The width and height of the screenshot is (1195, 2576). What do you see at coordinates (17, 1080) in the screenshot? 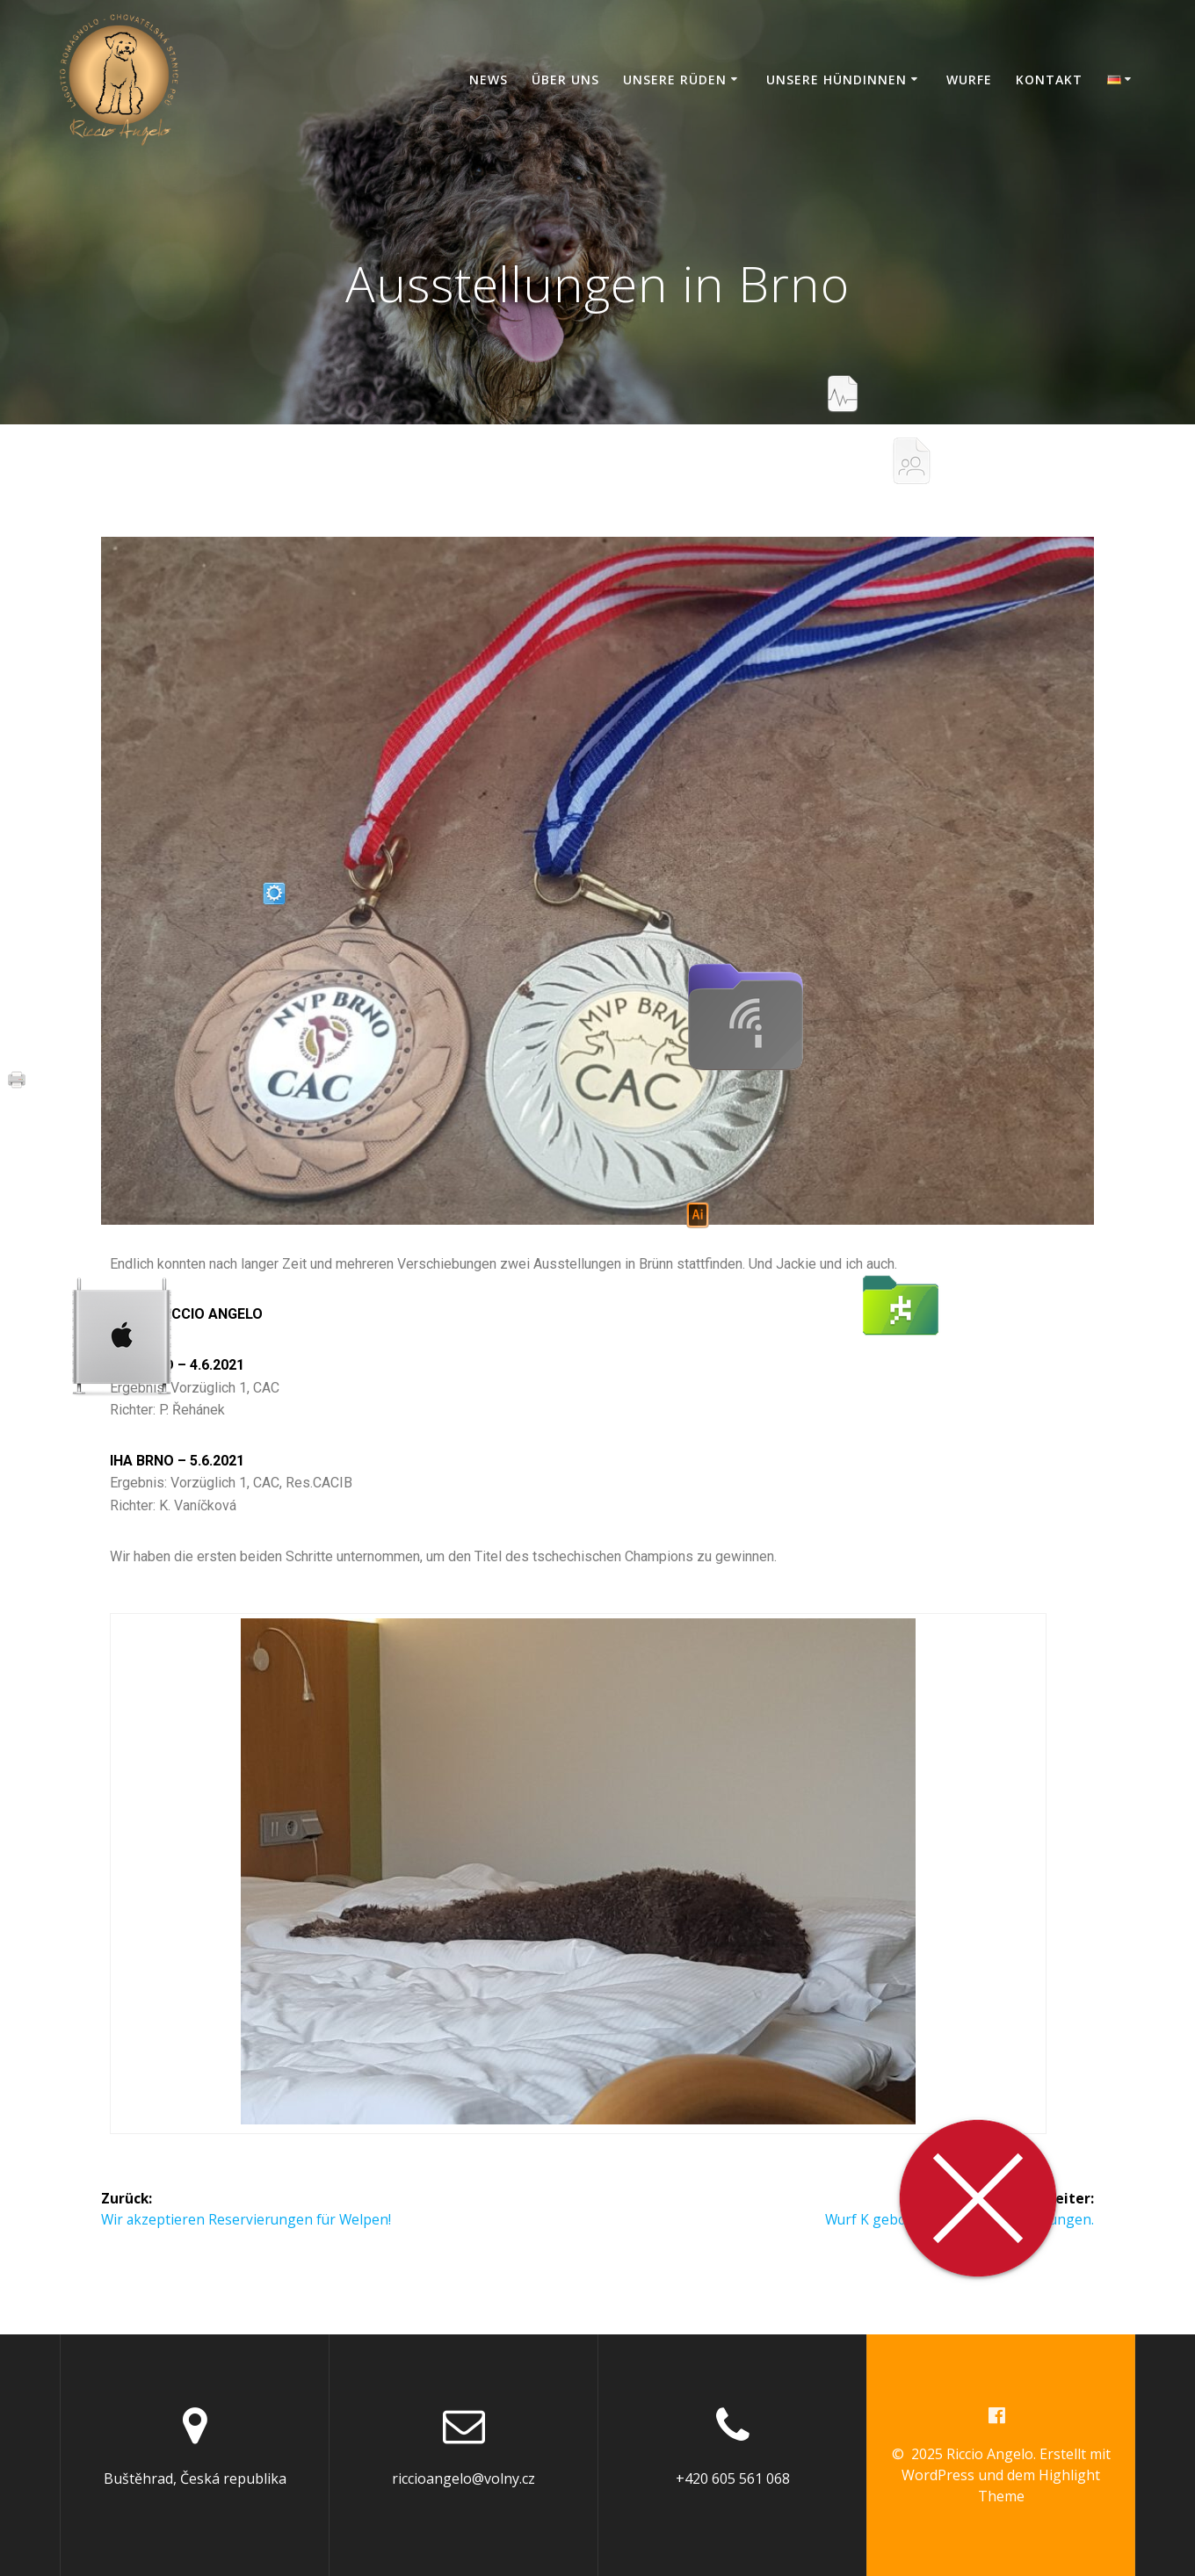
I see `print the current document` at bounding box center [17, 1080].